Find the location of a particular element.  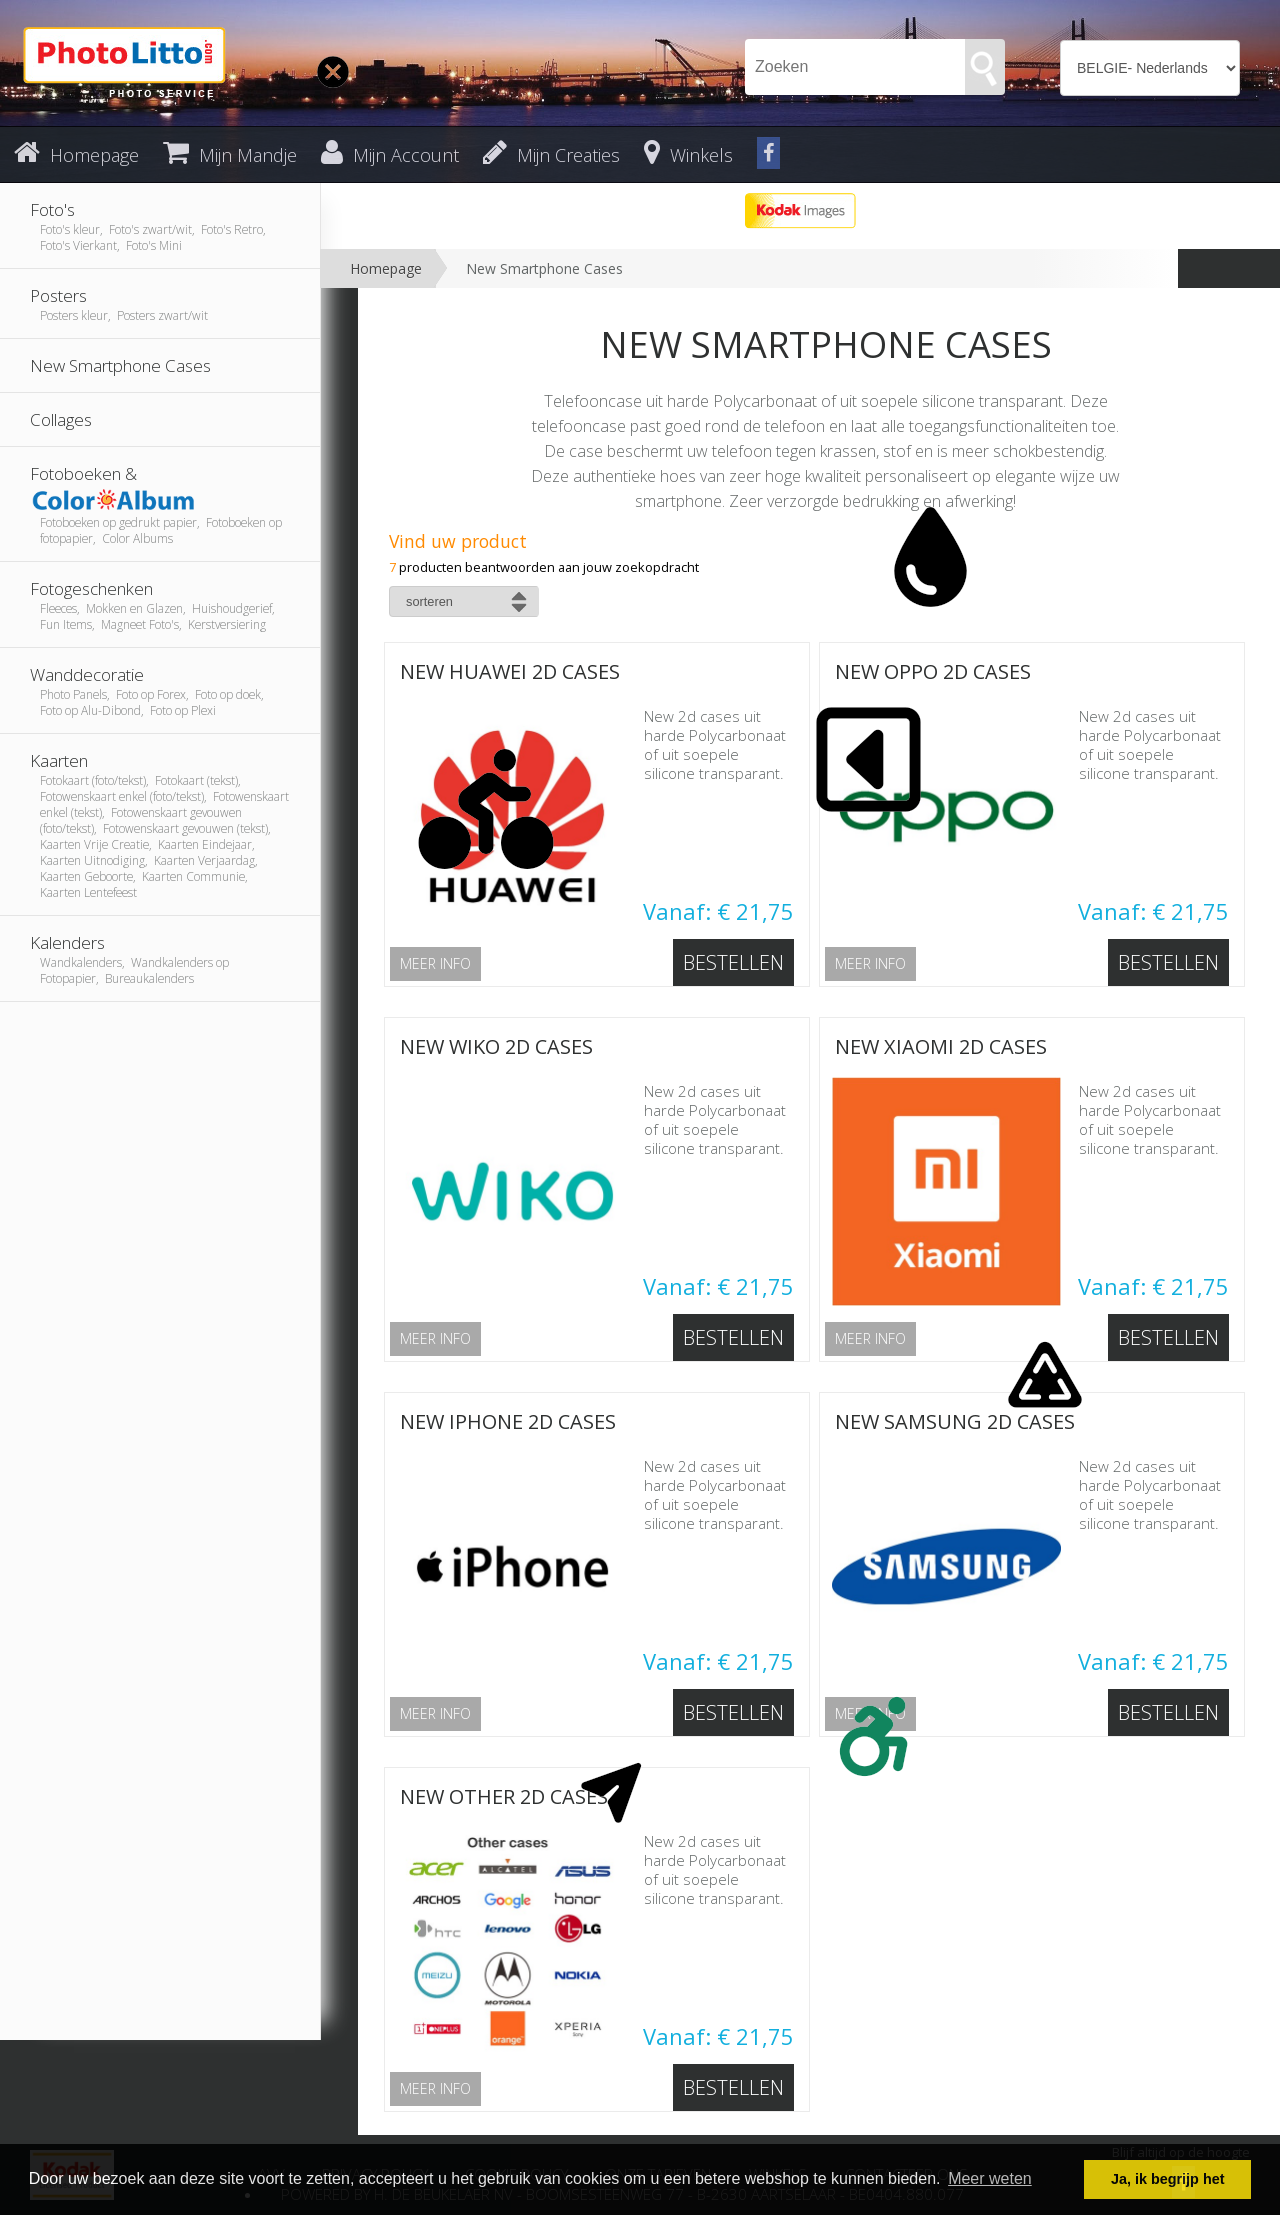

cancel or close the current action is located at coordinates (333, 72).